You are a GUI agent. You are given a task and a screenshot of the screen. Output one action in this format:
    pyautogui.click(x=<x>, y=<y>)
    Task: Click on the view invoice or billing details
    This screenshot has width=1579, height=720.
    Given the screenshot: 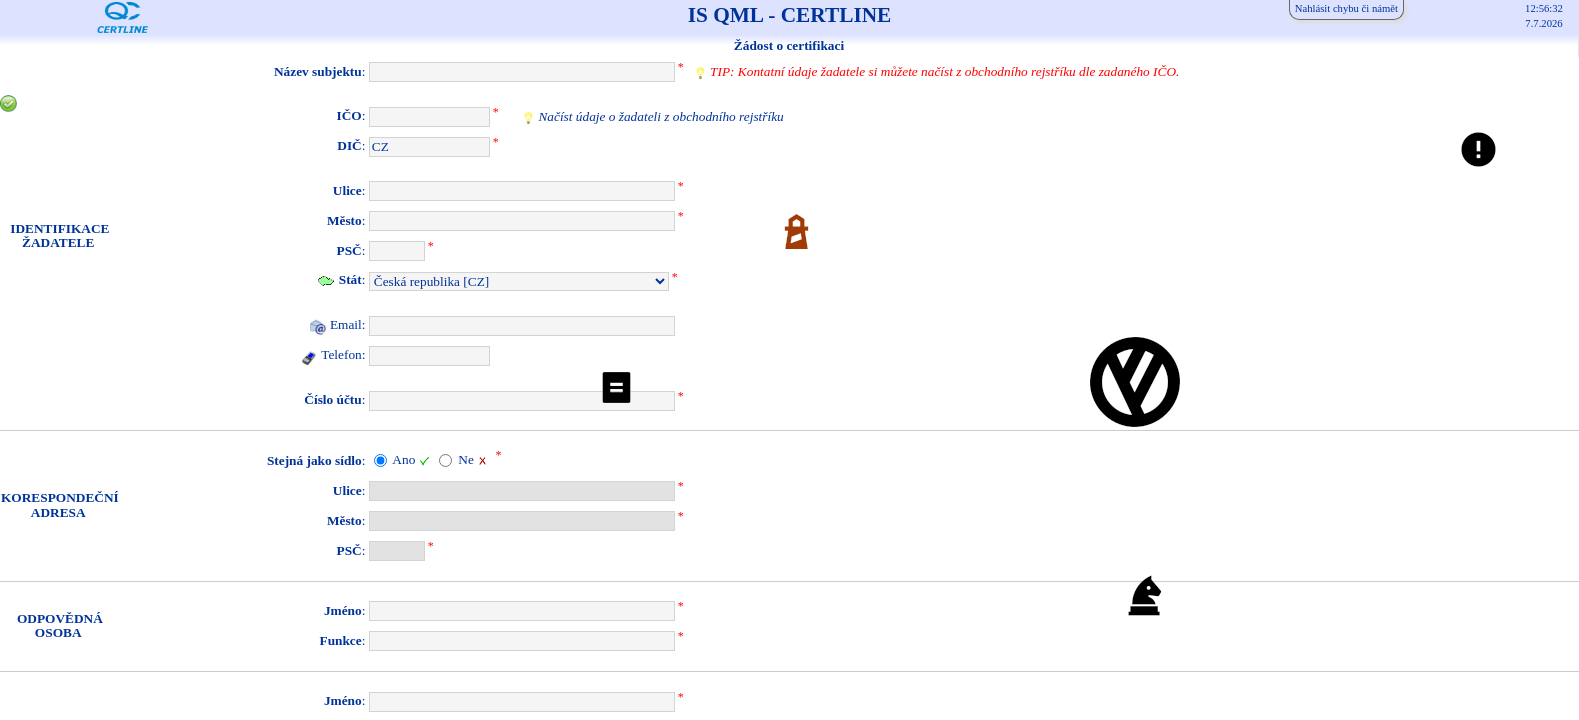 What is the action you would take?
    pyautogui.click(x=616, y=387)
    